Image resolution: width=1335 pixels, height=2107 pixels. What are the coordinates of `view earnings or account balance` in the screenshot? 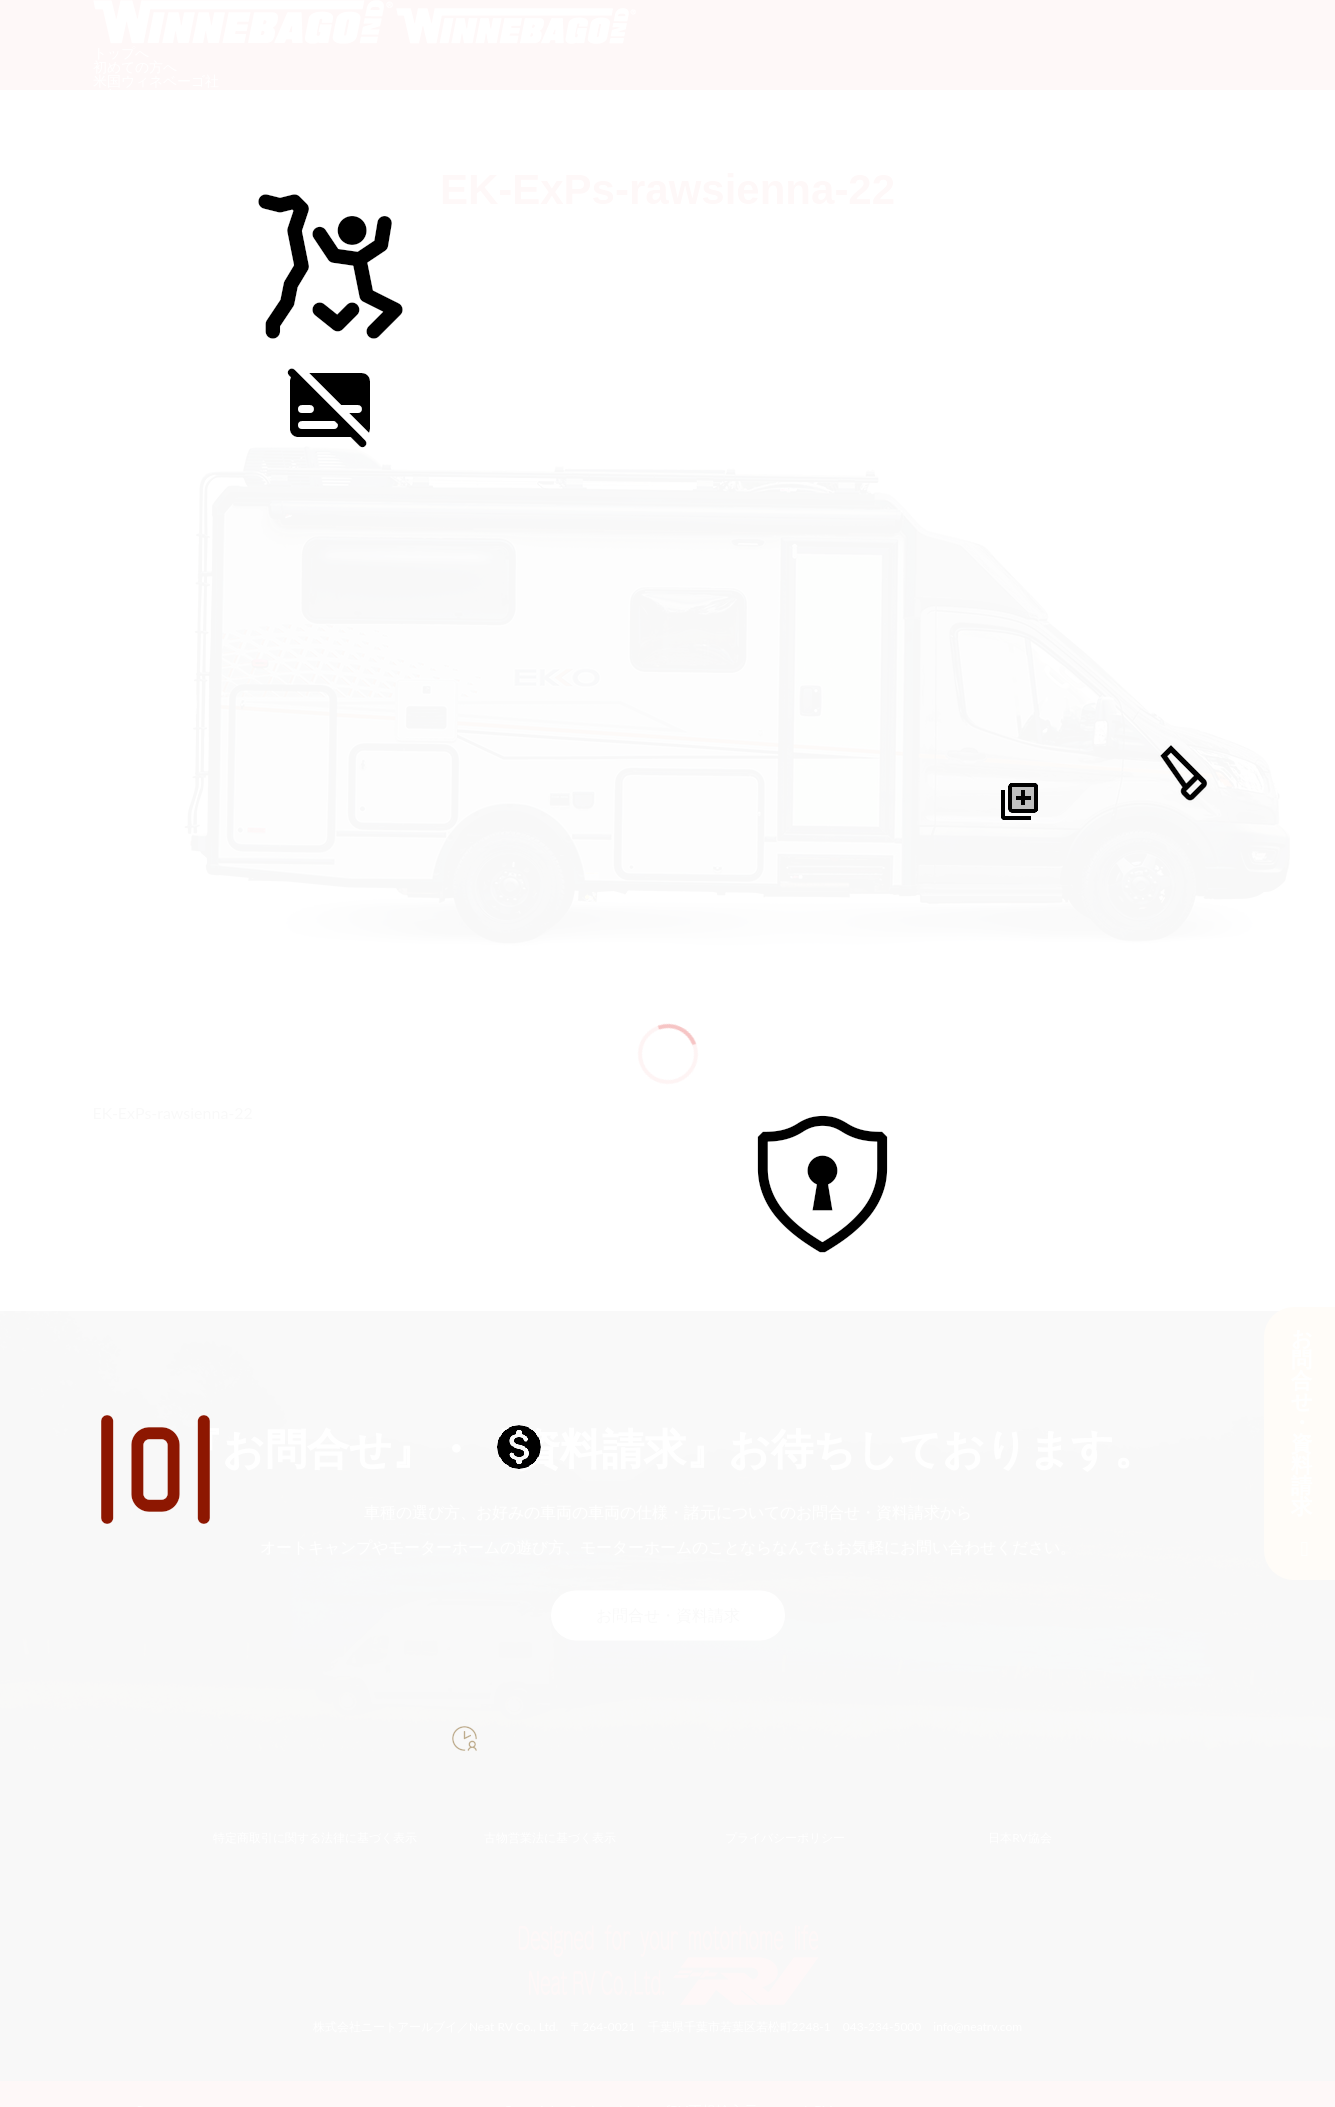 It's located at (519, 1447).